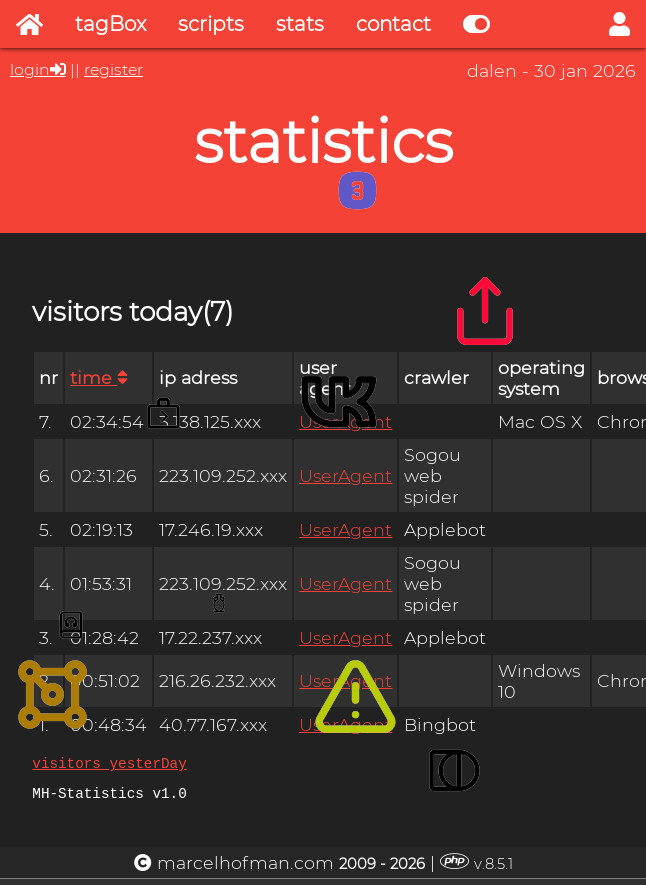  Describe the element at coordinates (357, 190) in the screenshot. I see `indicates step 3 in a multi-step process` at that location.